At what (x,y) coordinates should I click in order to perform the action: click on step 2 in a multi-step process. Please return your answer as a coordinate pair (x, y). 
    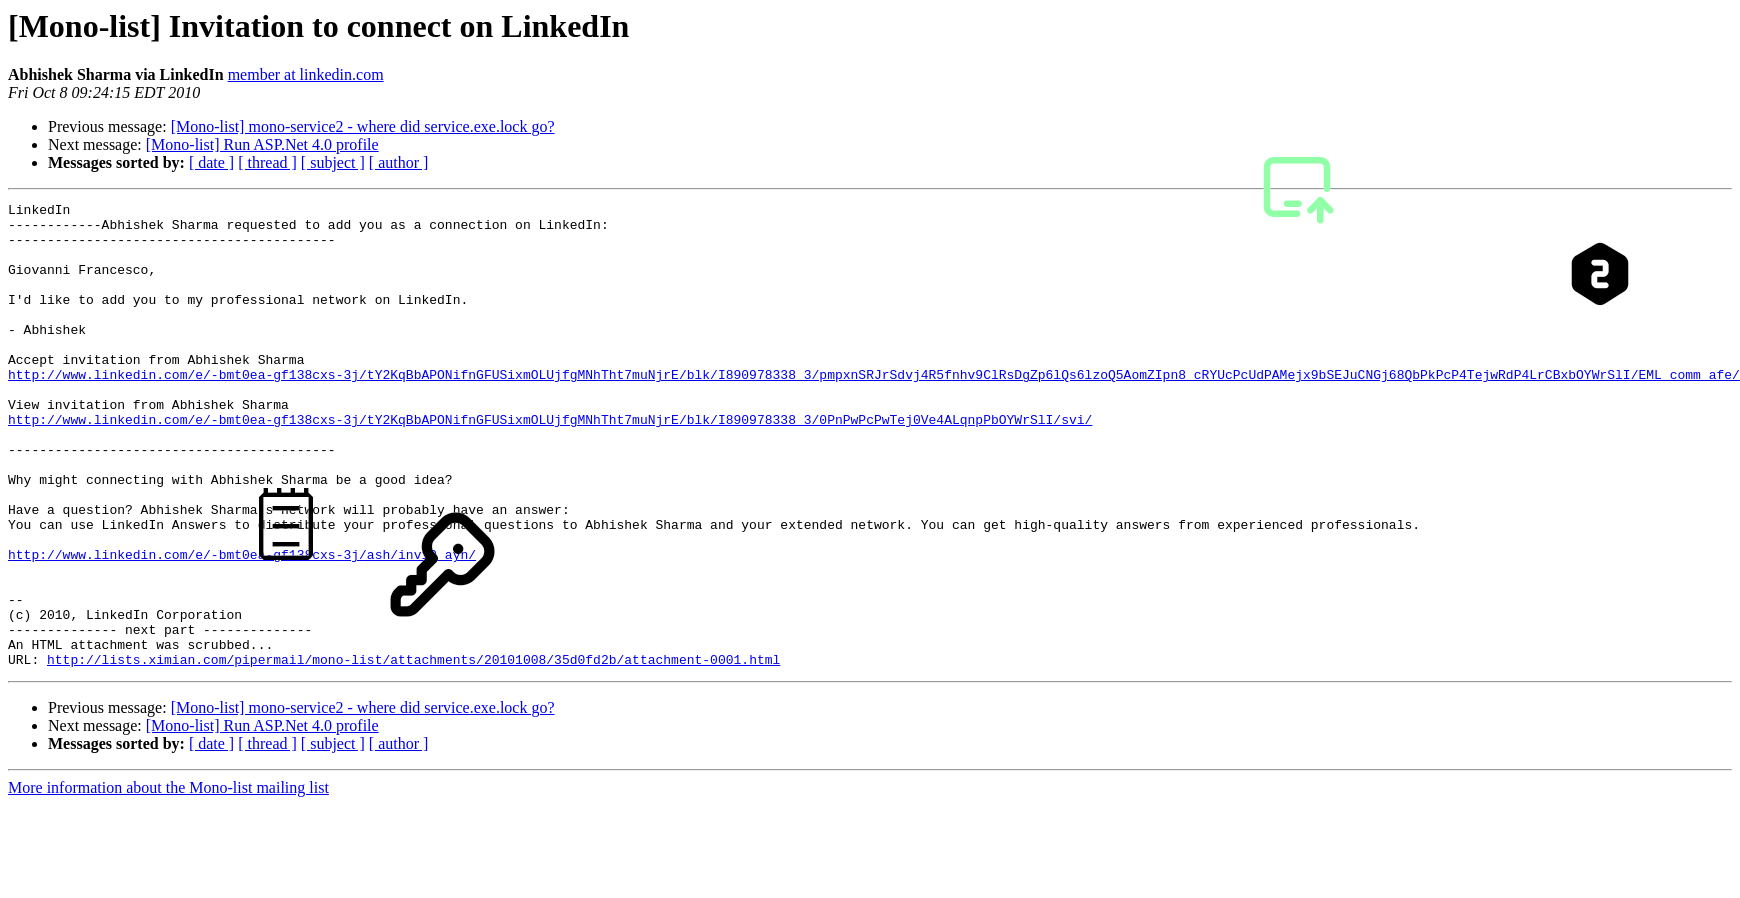
    Looking at the image, I should click on (1600, 274).